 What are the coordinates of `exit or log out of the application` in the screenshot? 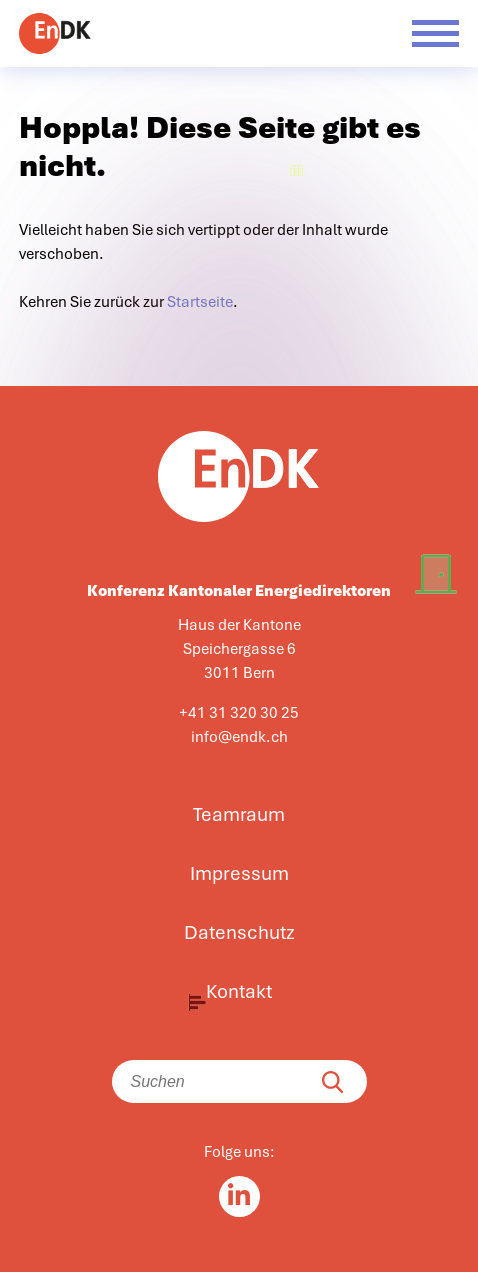 It's located at (436, 574).